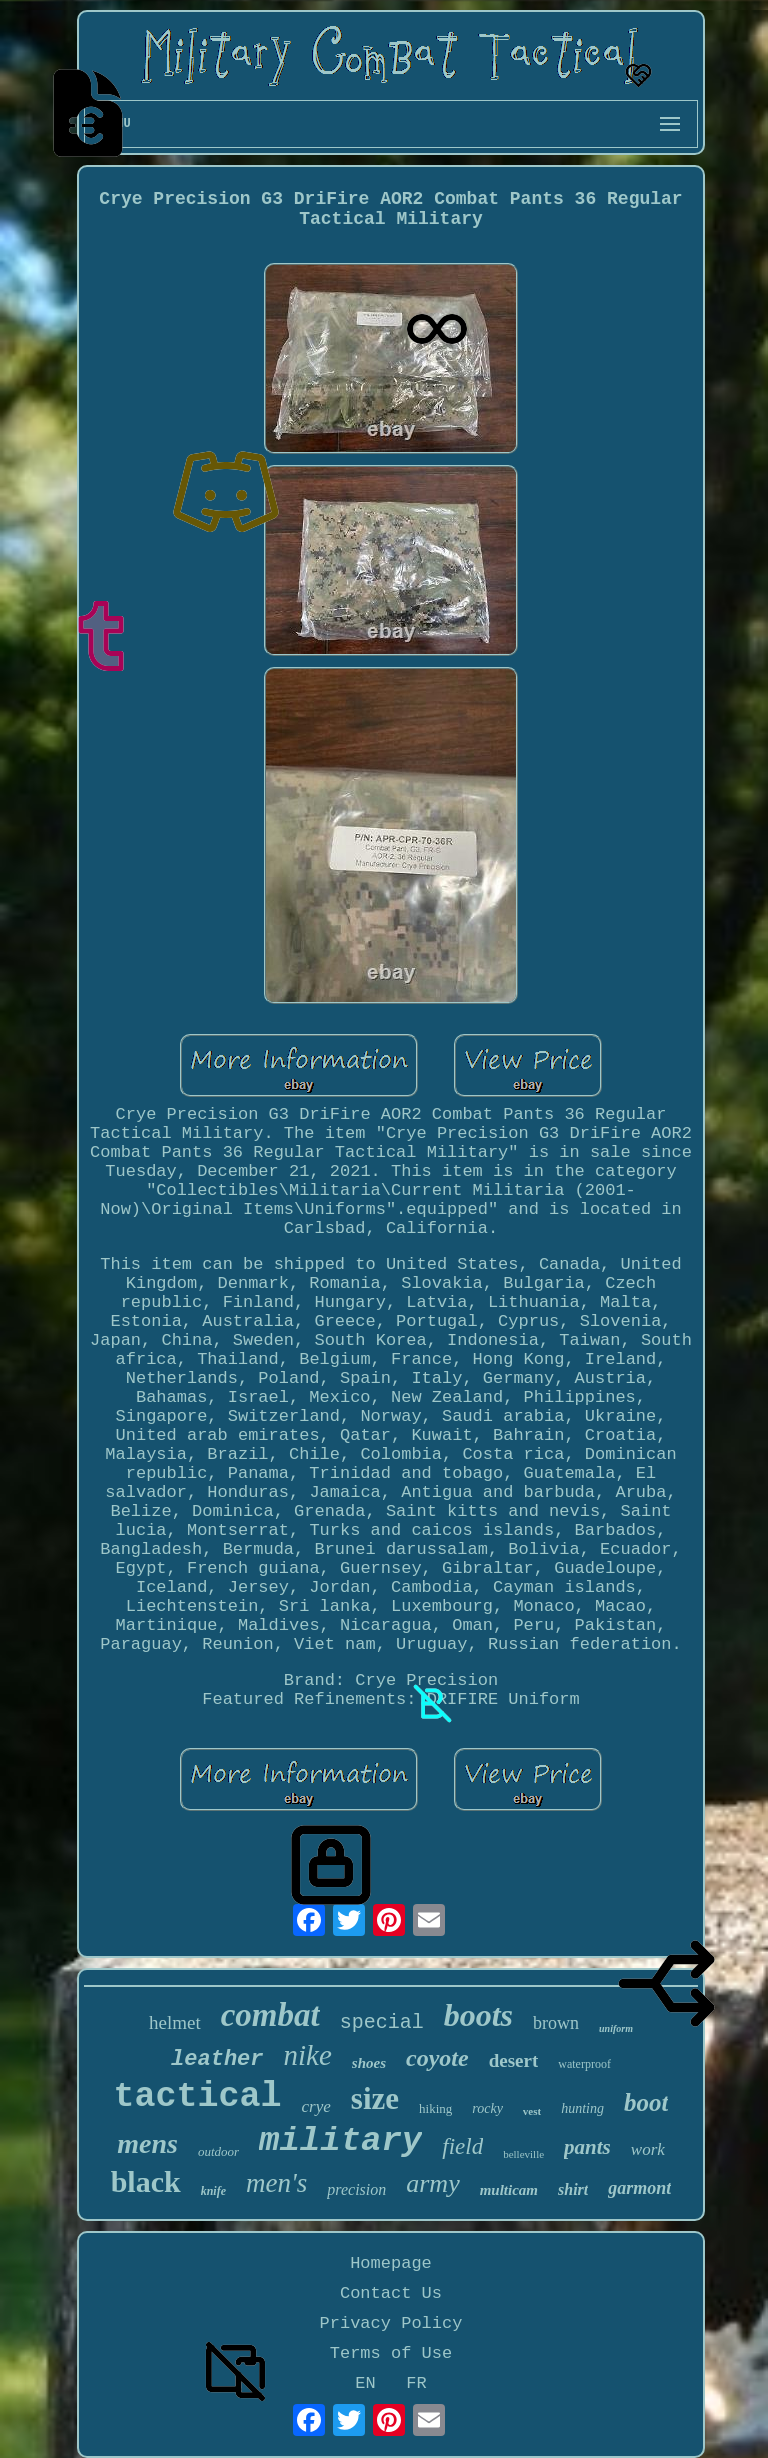 This screenshot has height=2458, width=768. What do you see at coordinates (638, 75) in the screenshot?
I see `support a charitable cause or donation` at bounding box center [638, 75].